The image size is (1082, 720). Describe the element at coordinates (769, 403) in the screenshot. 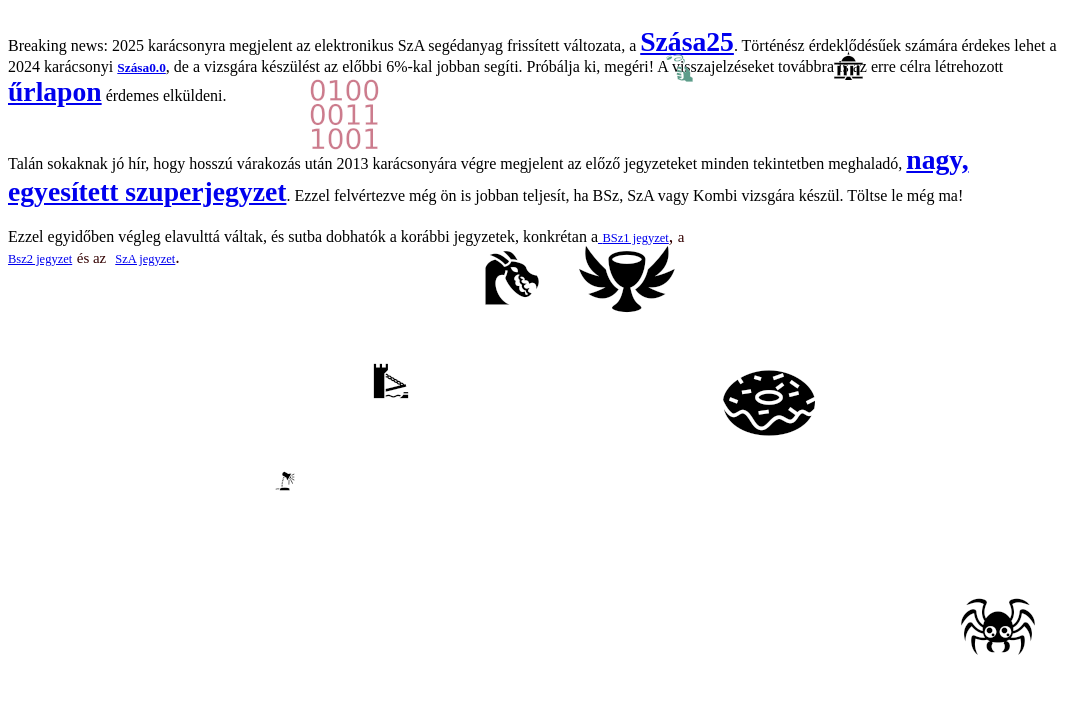

I see `access food or bakery category` at that location.